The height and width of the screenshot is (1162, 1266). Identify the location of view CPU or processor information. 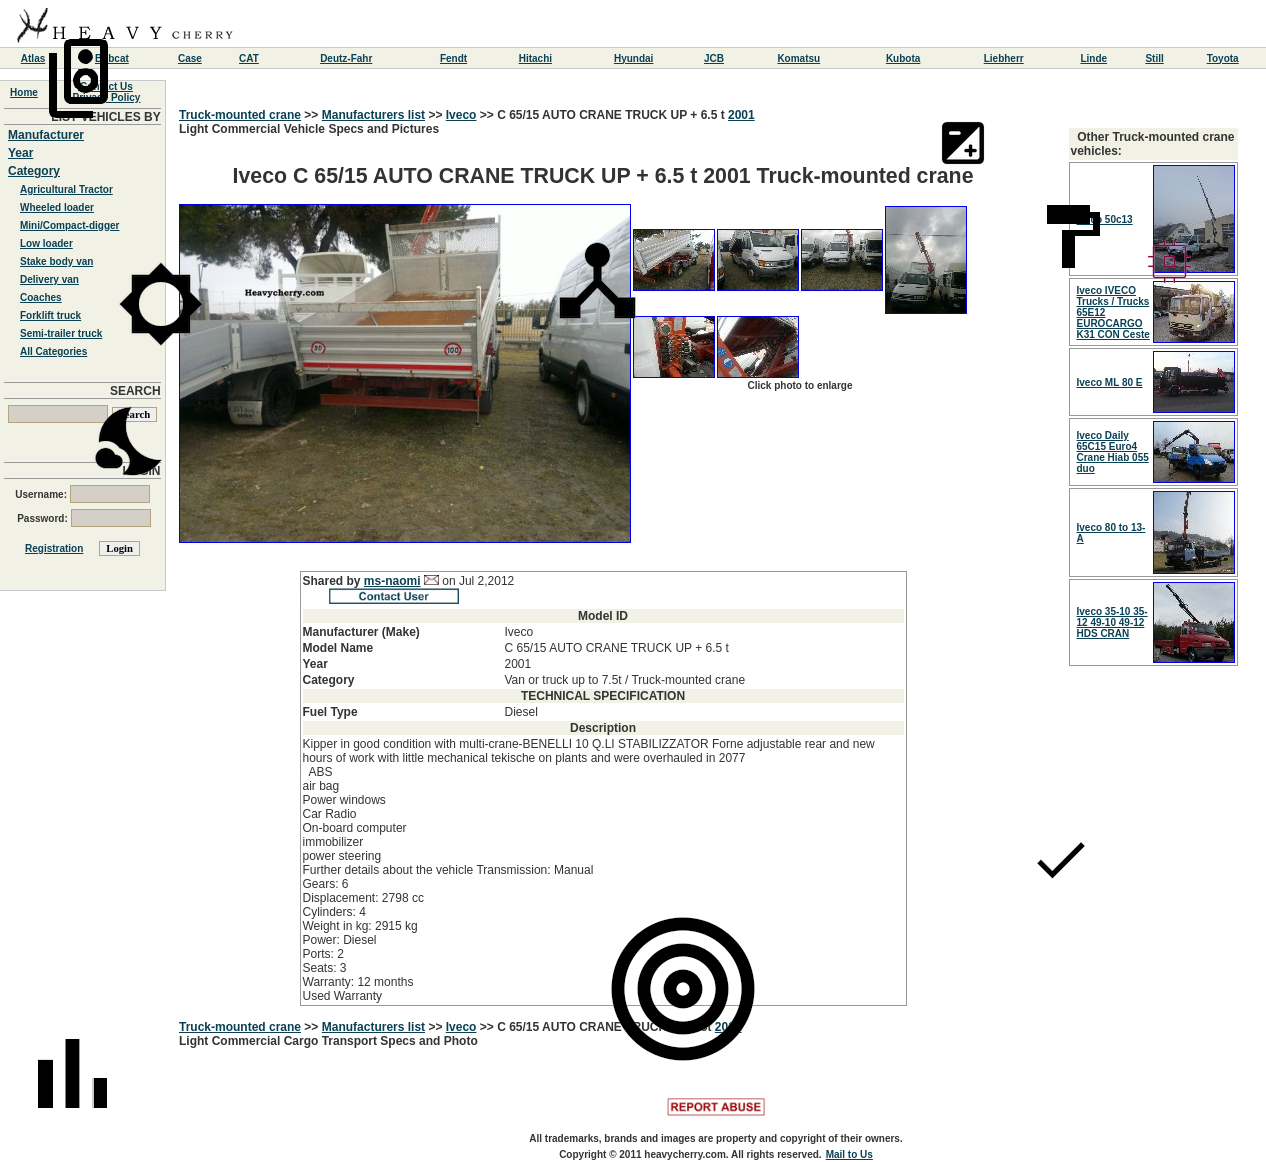
(1169, 261).